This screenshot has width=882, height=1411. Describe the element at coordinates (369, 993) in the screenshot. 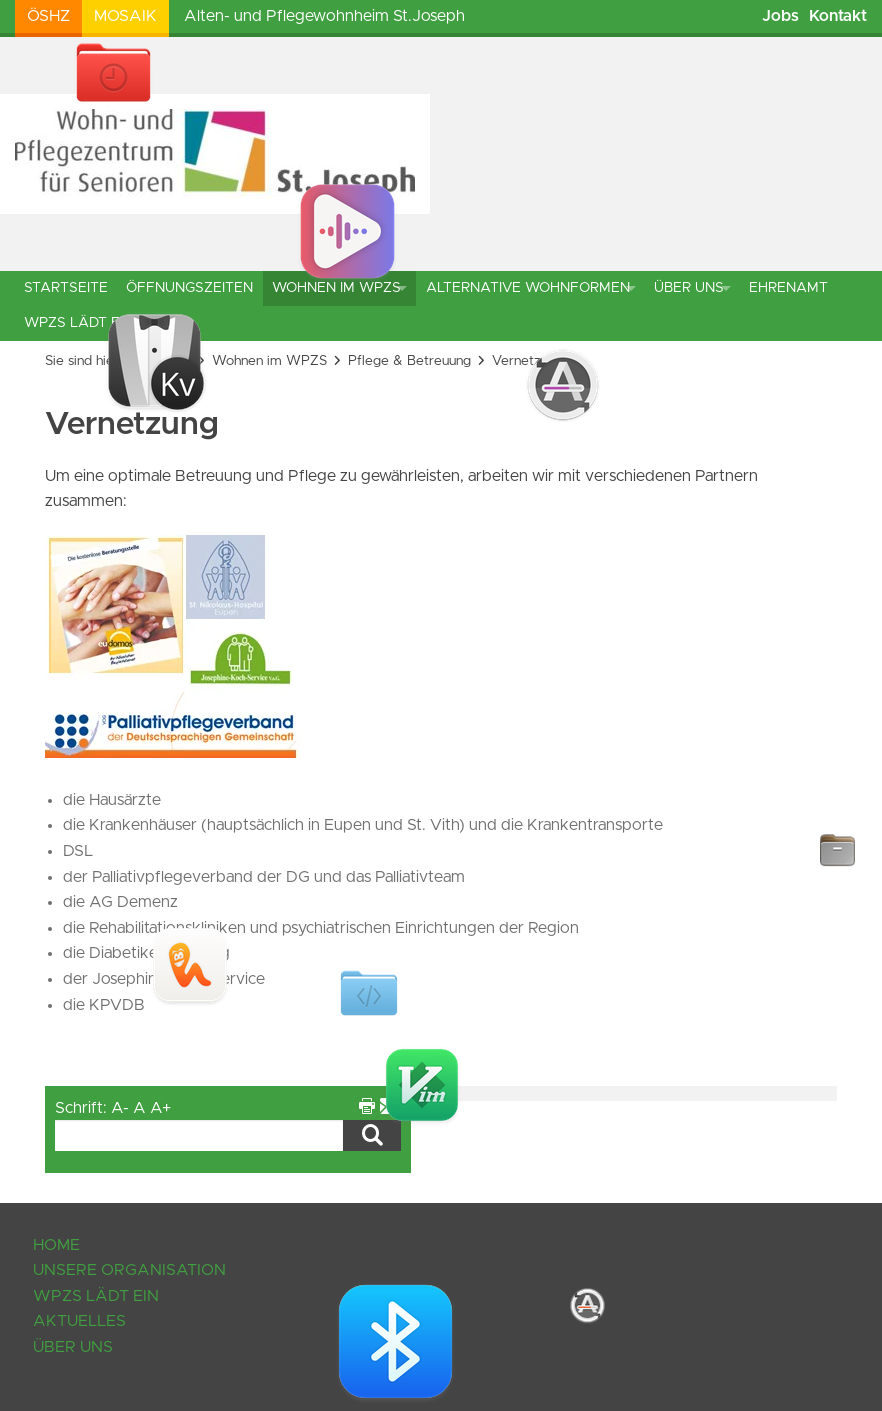

I see `open your code projects folder` at that location.